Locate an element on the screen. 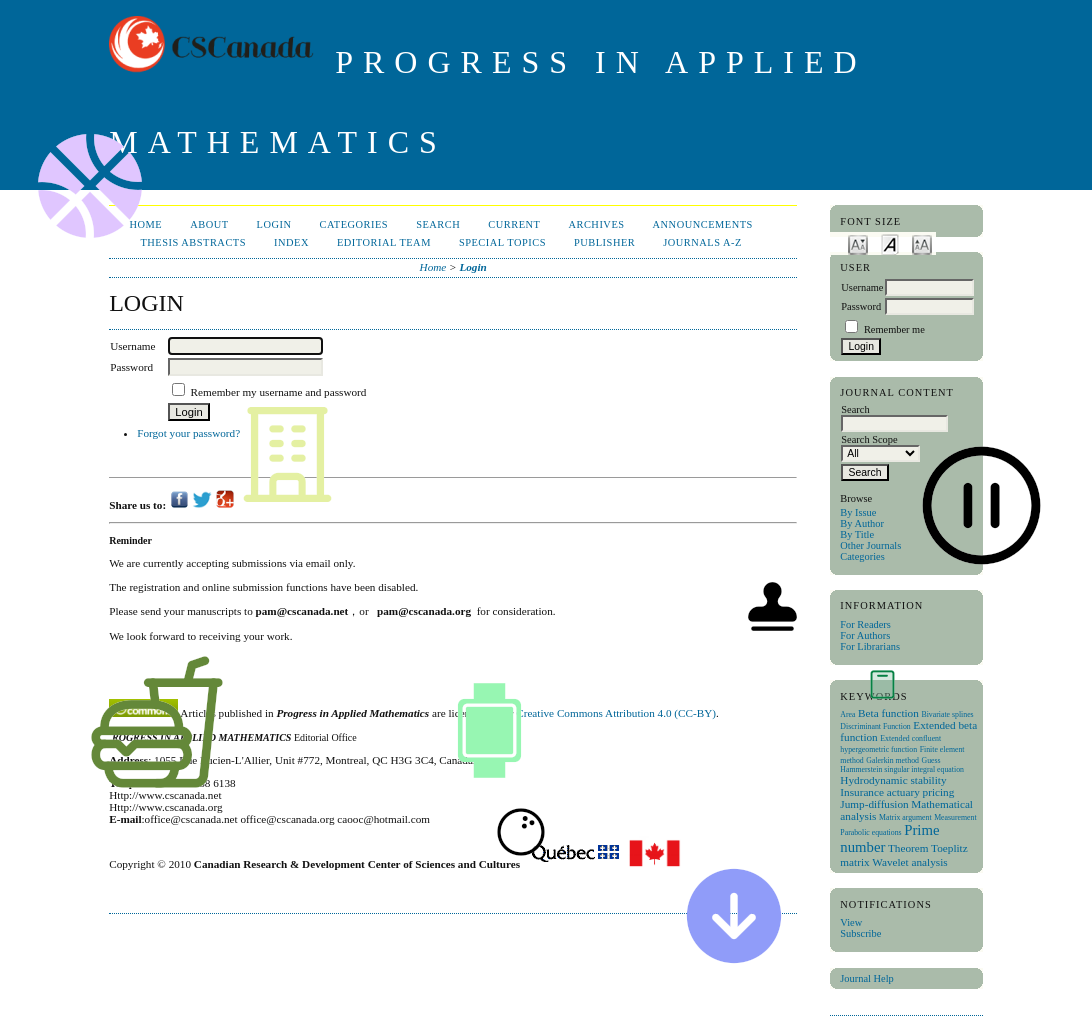  pause media playback is located at coordinates (981, 505).